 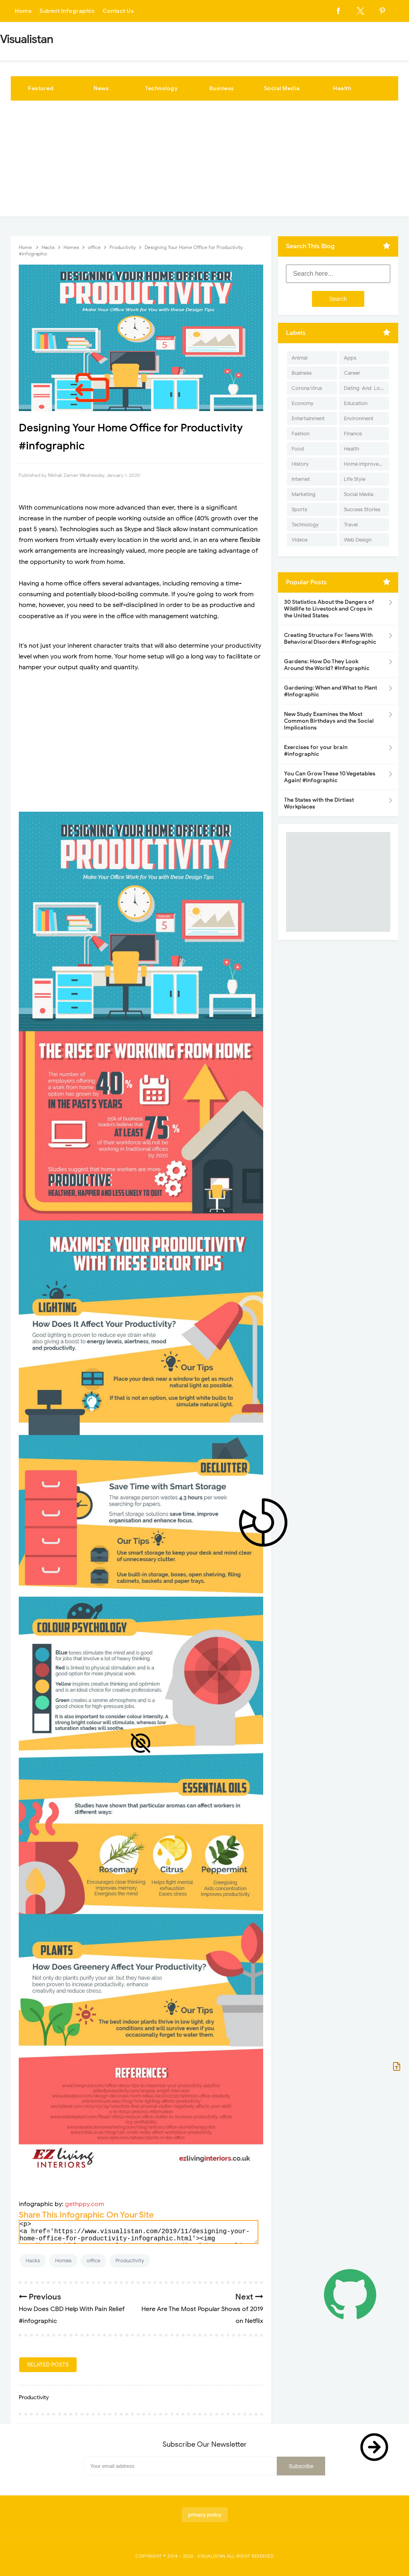 I want to click on view text or document file type, so click(x=397, y=2066).